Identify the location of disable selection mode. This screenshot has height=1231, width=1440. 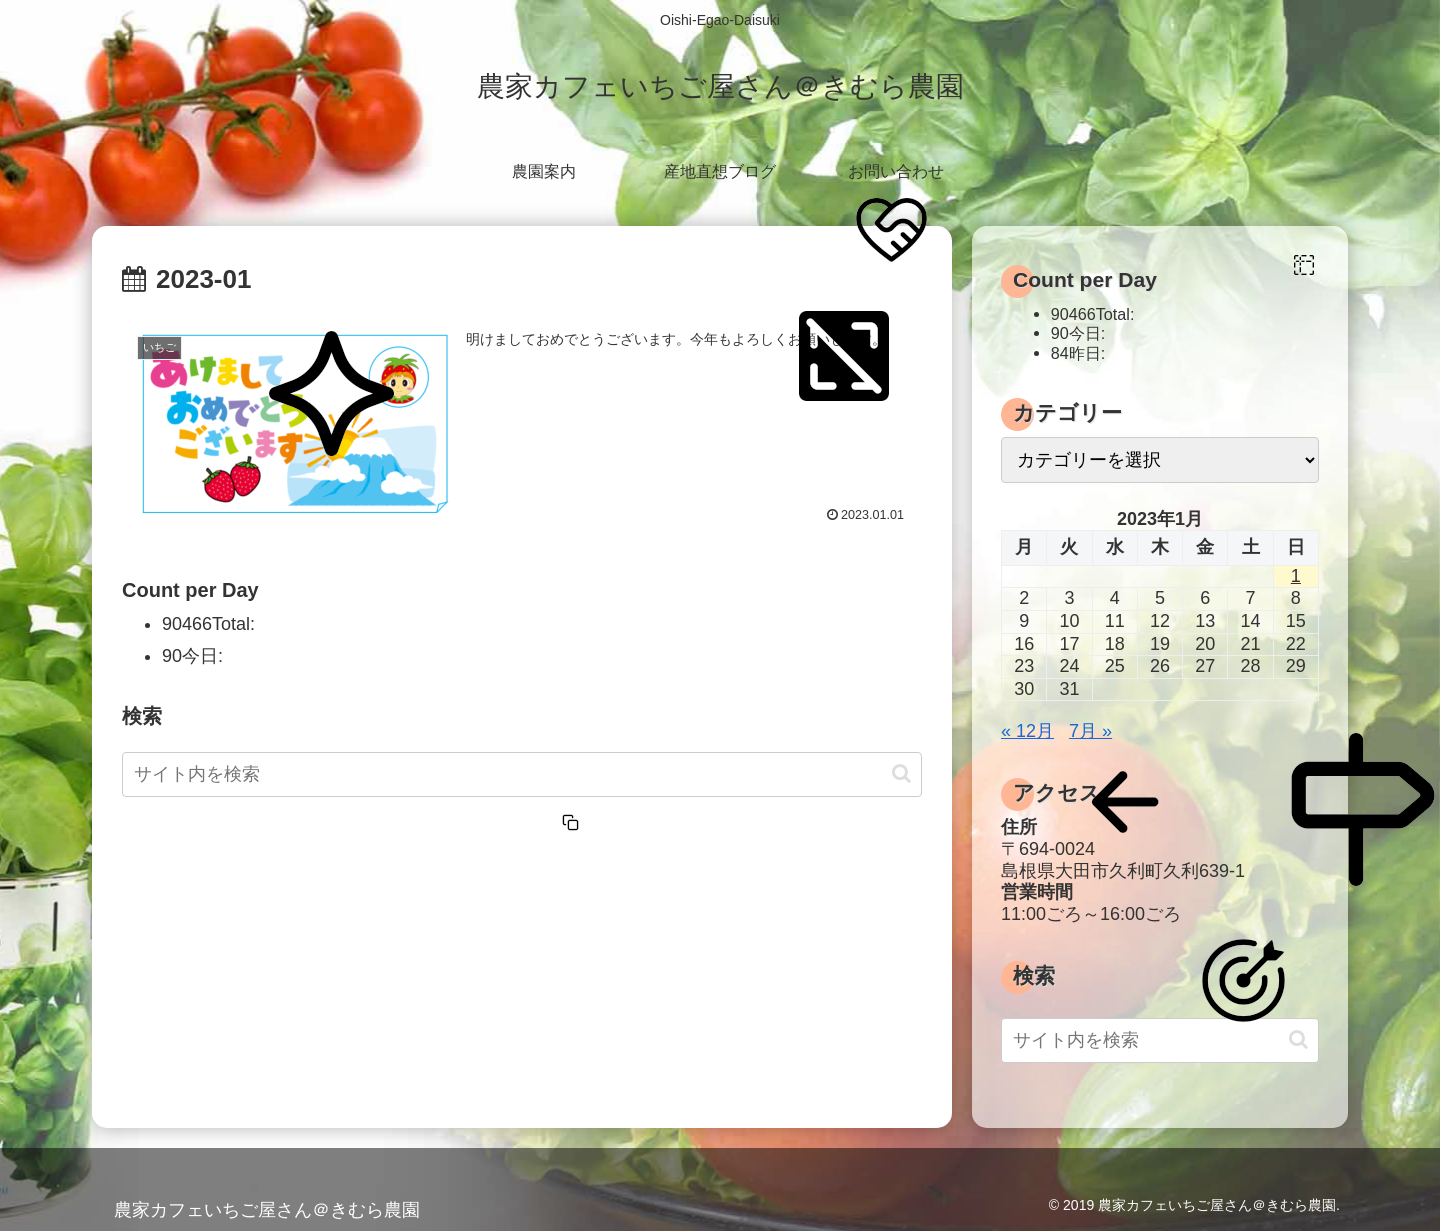
(844, 356).